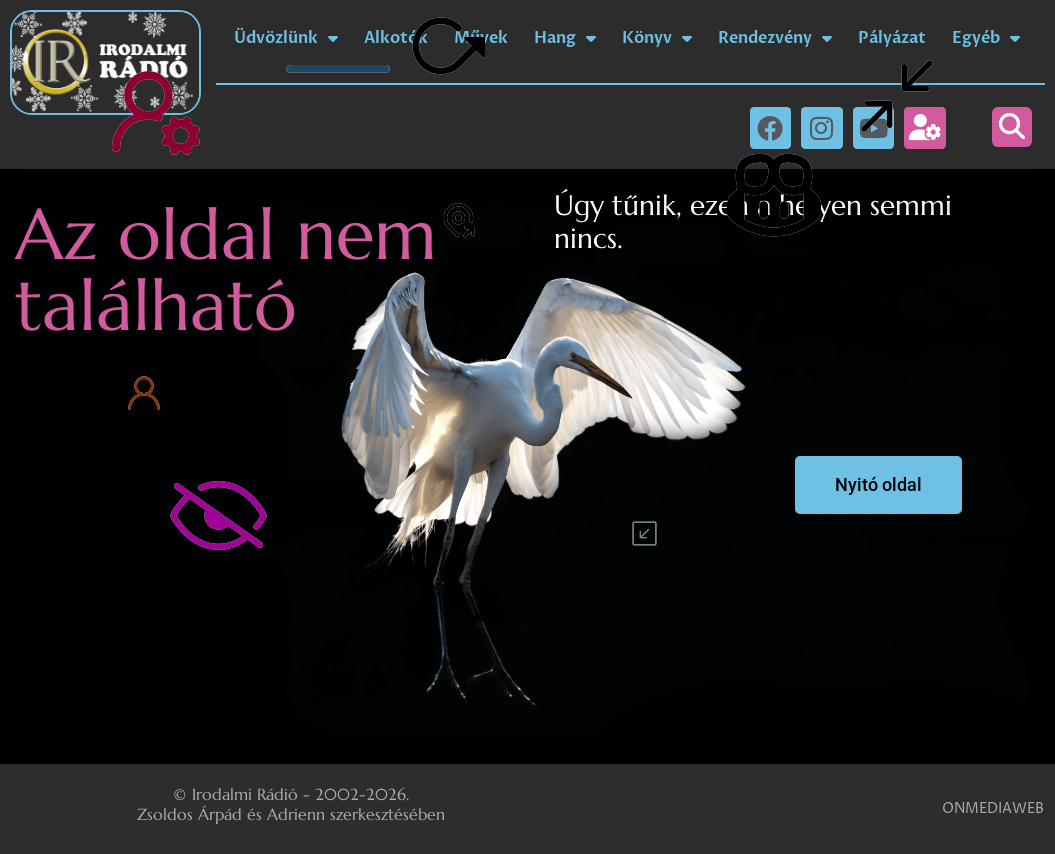  What do you see at coordinates (448, 41) in the screenshot?
I see `repeat or loop an action` at bounding box center [448, 41].